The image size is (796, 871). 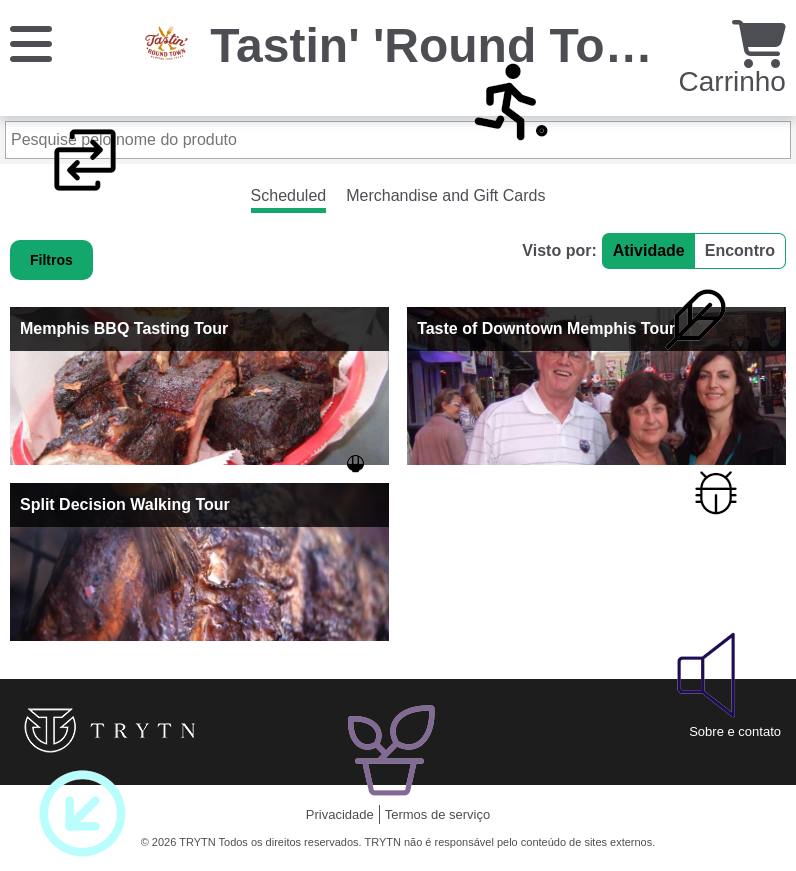 I want to click on navigate to previous content or go back, so click(x=82, y=813).